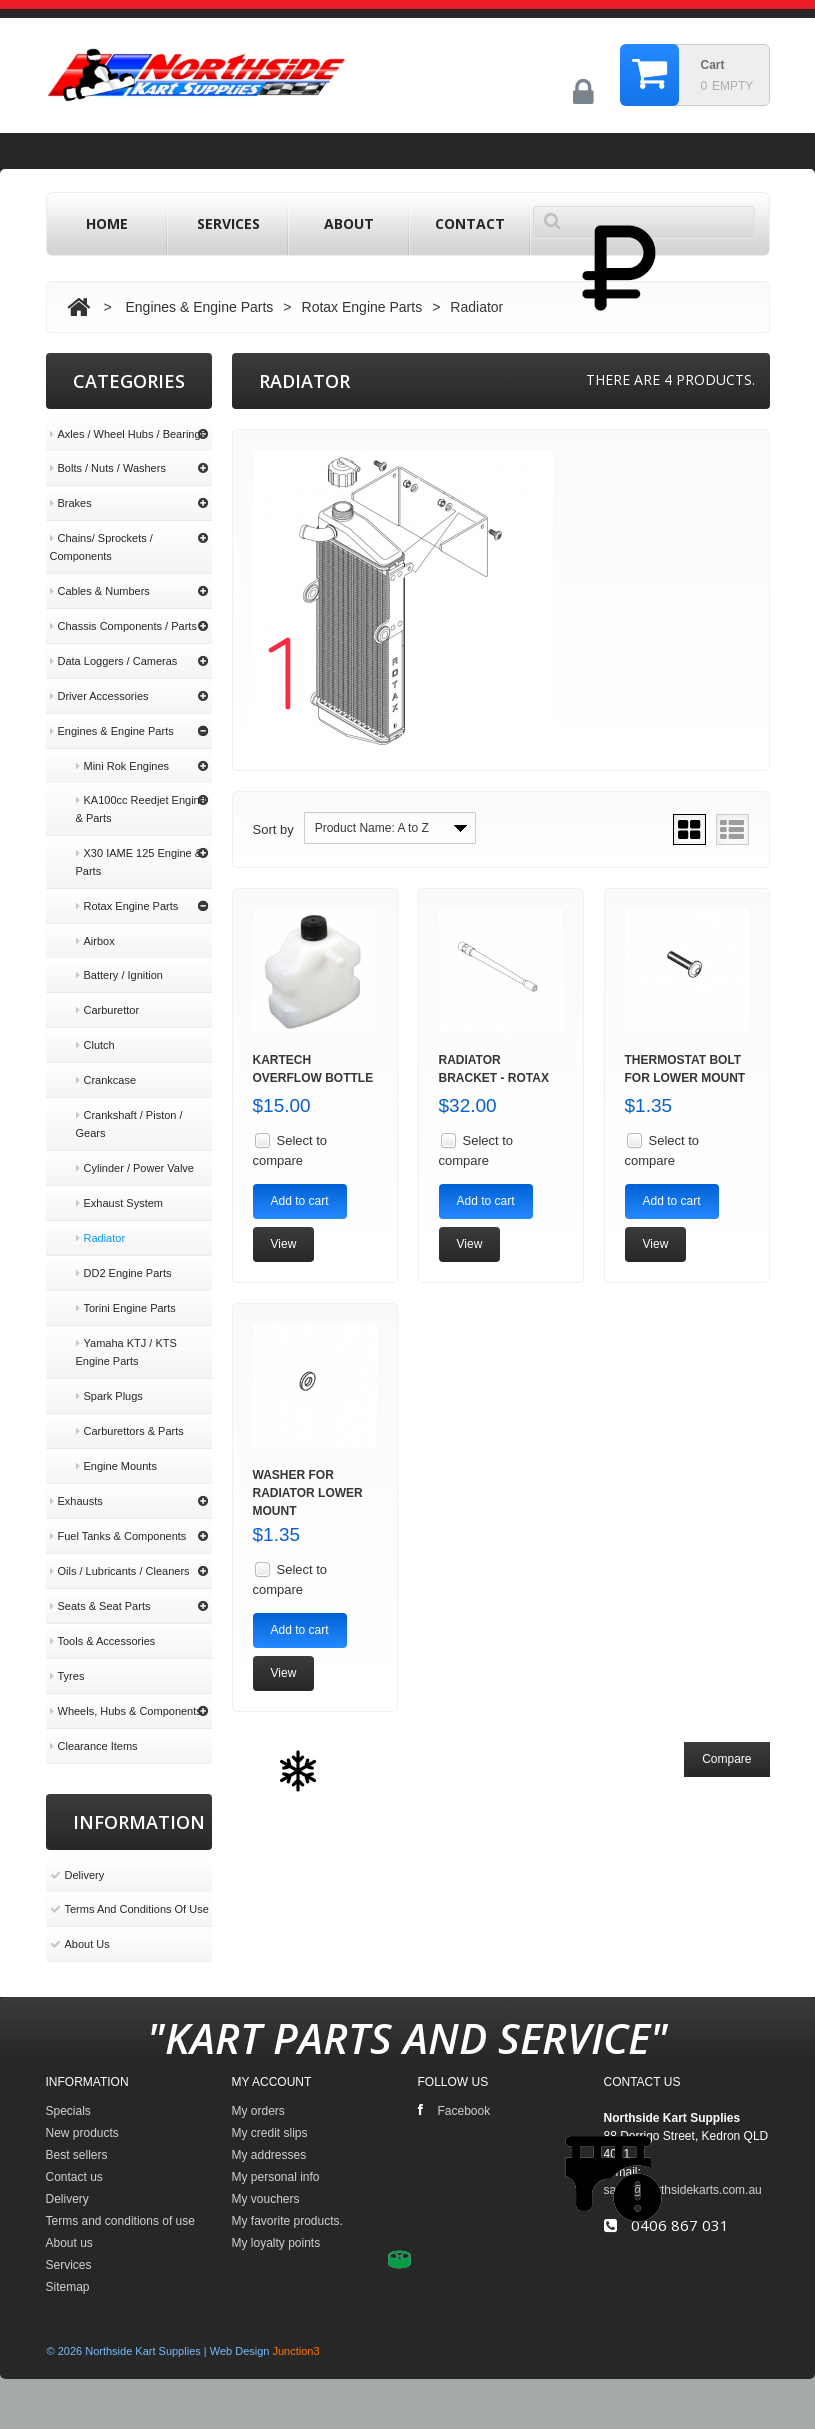 The image size is (815, 2429). Describe the element at coordinates (613, 2173) in the screenshot. I see `bridge alert or infrastructure warning` at that location.